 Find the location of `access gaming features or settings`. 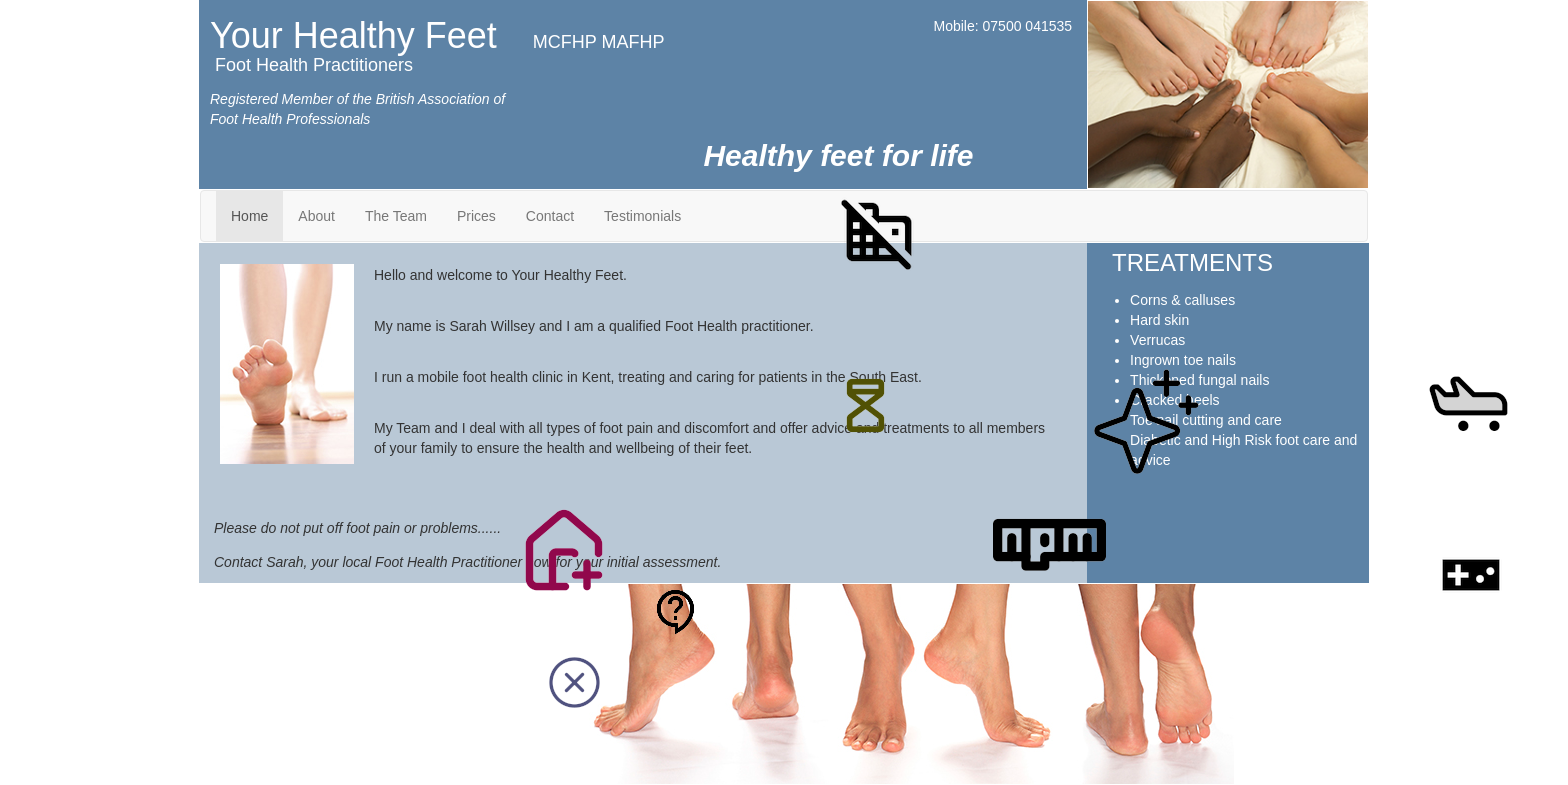

access gaming features or settings is located at coordinates (1471, 575).